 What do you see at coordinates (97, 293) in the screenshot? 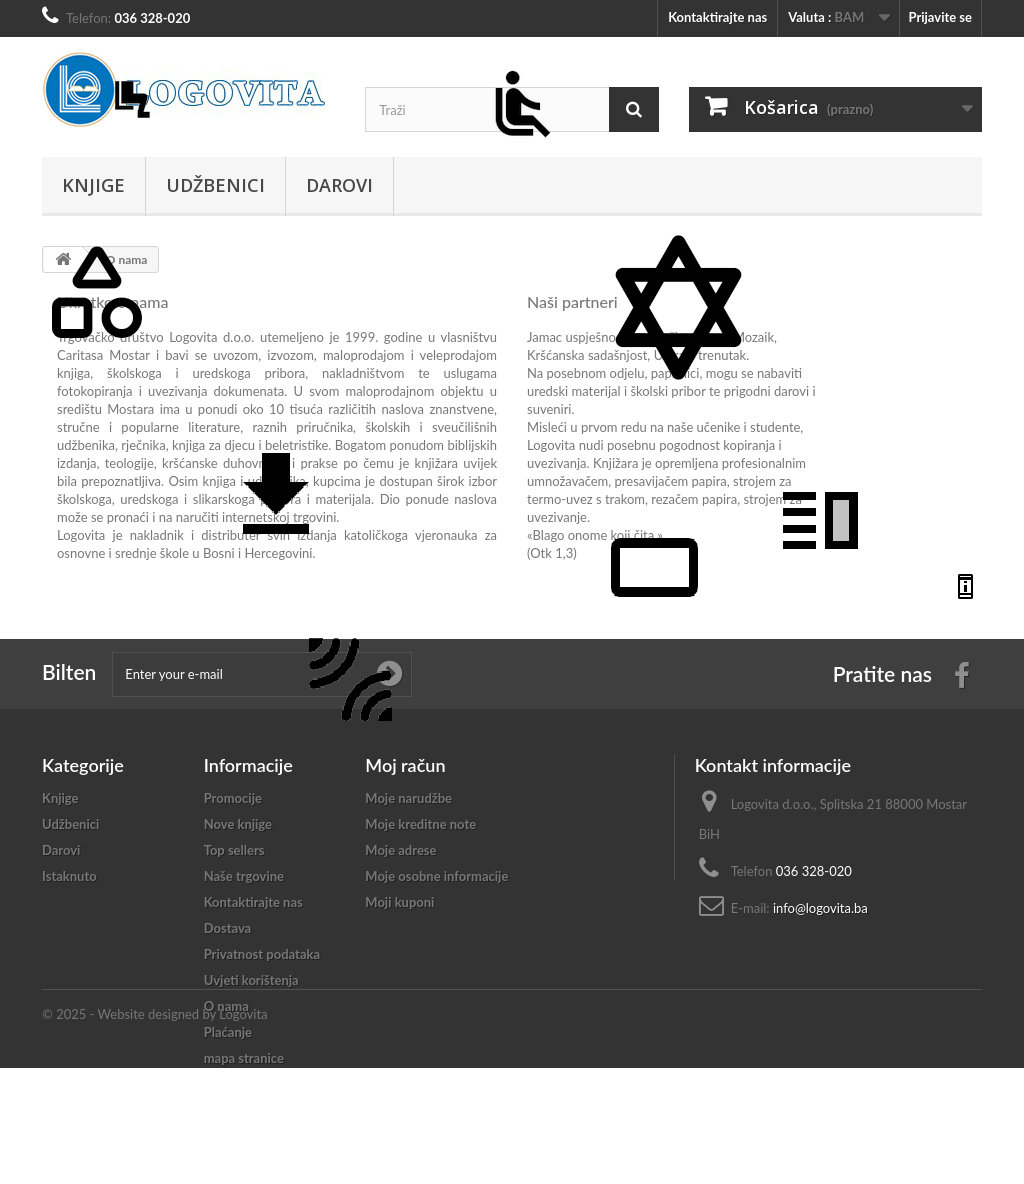
I see `access shape tools or drawing options` at bounding box center [97, 293].